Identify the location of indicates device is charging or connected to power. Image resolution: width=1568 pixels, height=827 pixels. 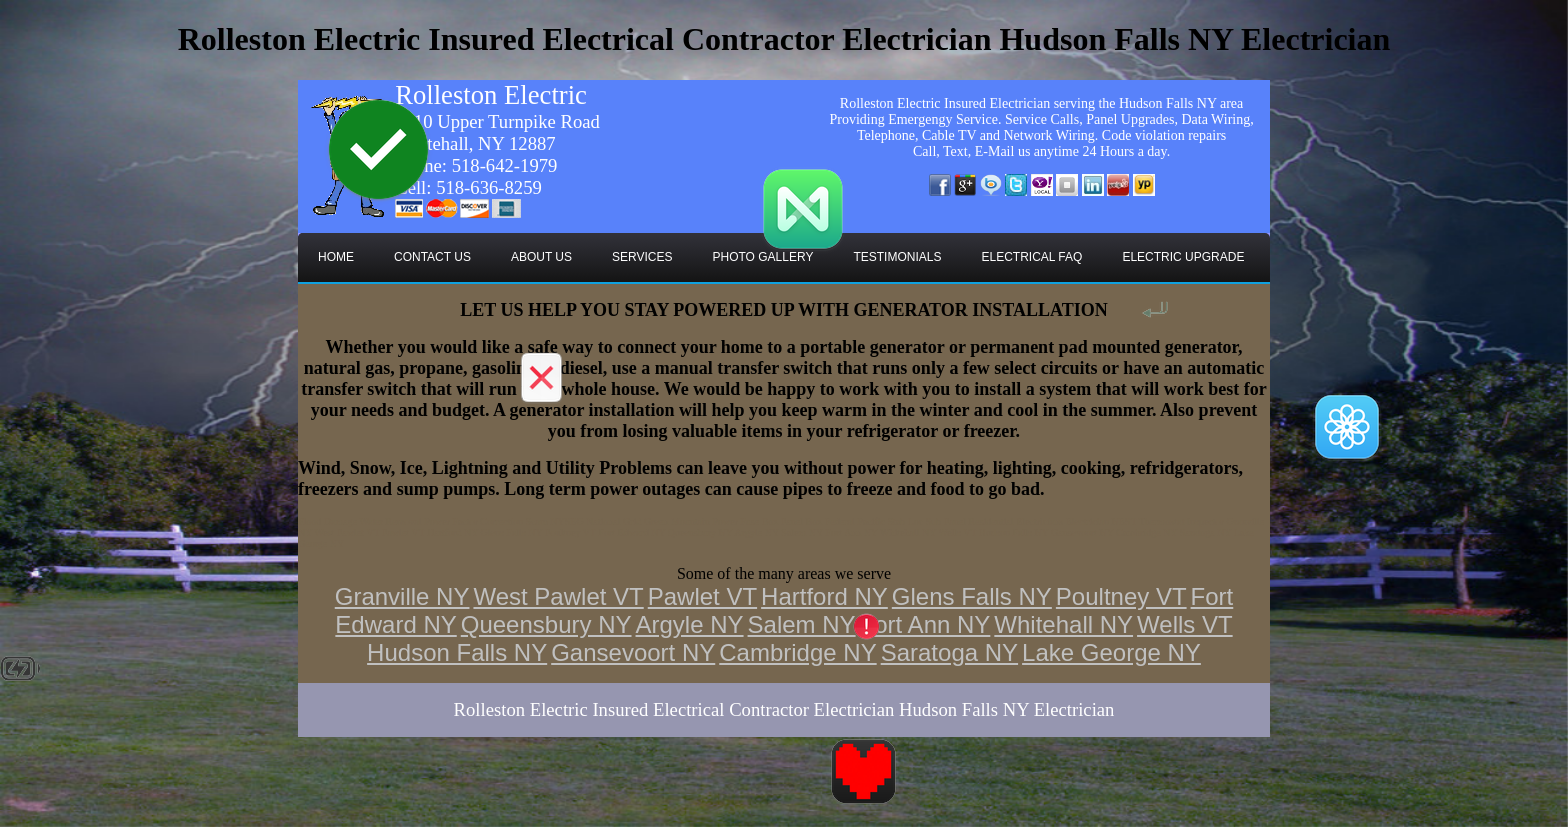
(20, 668).